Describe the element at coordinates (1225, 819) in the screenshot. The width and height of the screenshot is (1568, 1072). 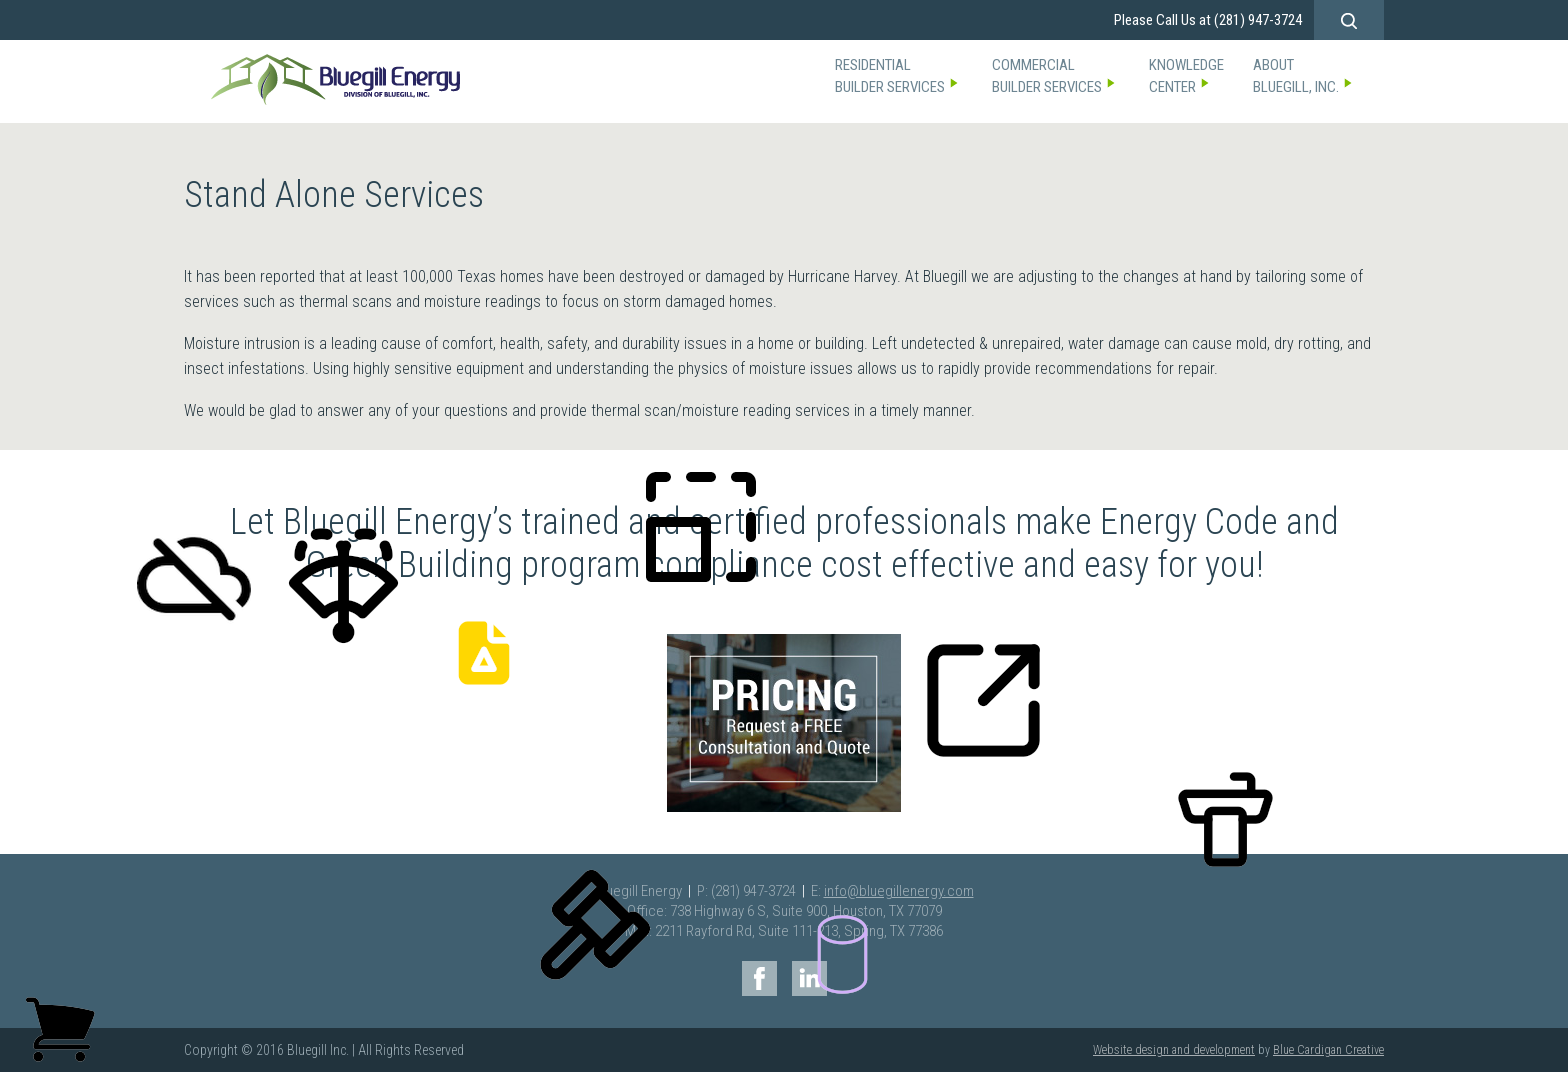
I see `access presentation or speaker mode` at that location.